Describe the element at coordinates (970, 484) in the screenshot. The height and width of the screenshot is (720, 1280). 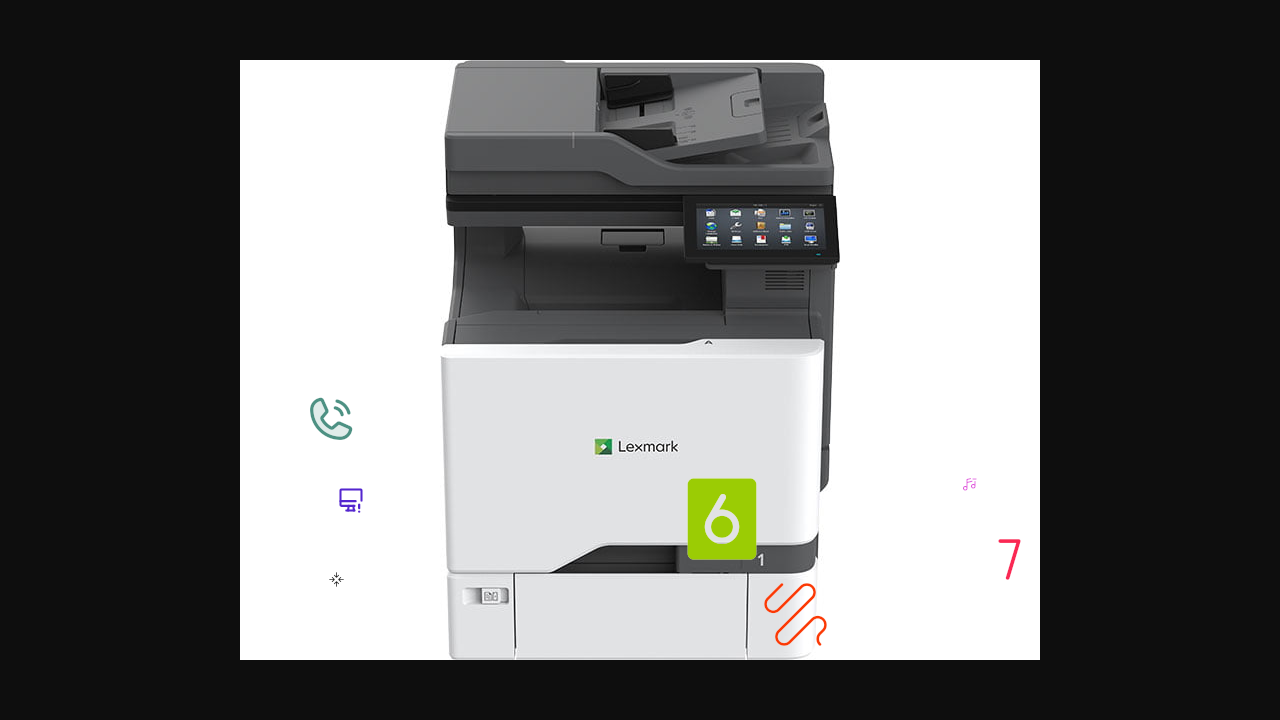
I see `remove a song from playlist` at that location.